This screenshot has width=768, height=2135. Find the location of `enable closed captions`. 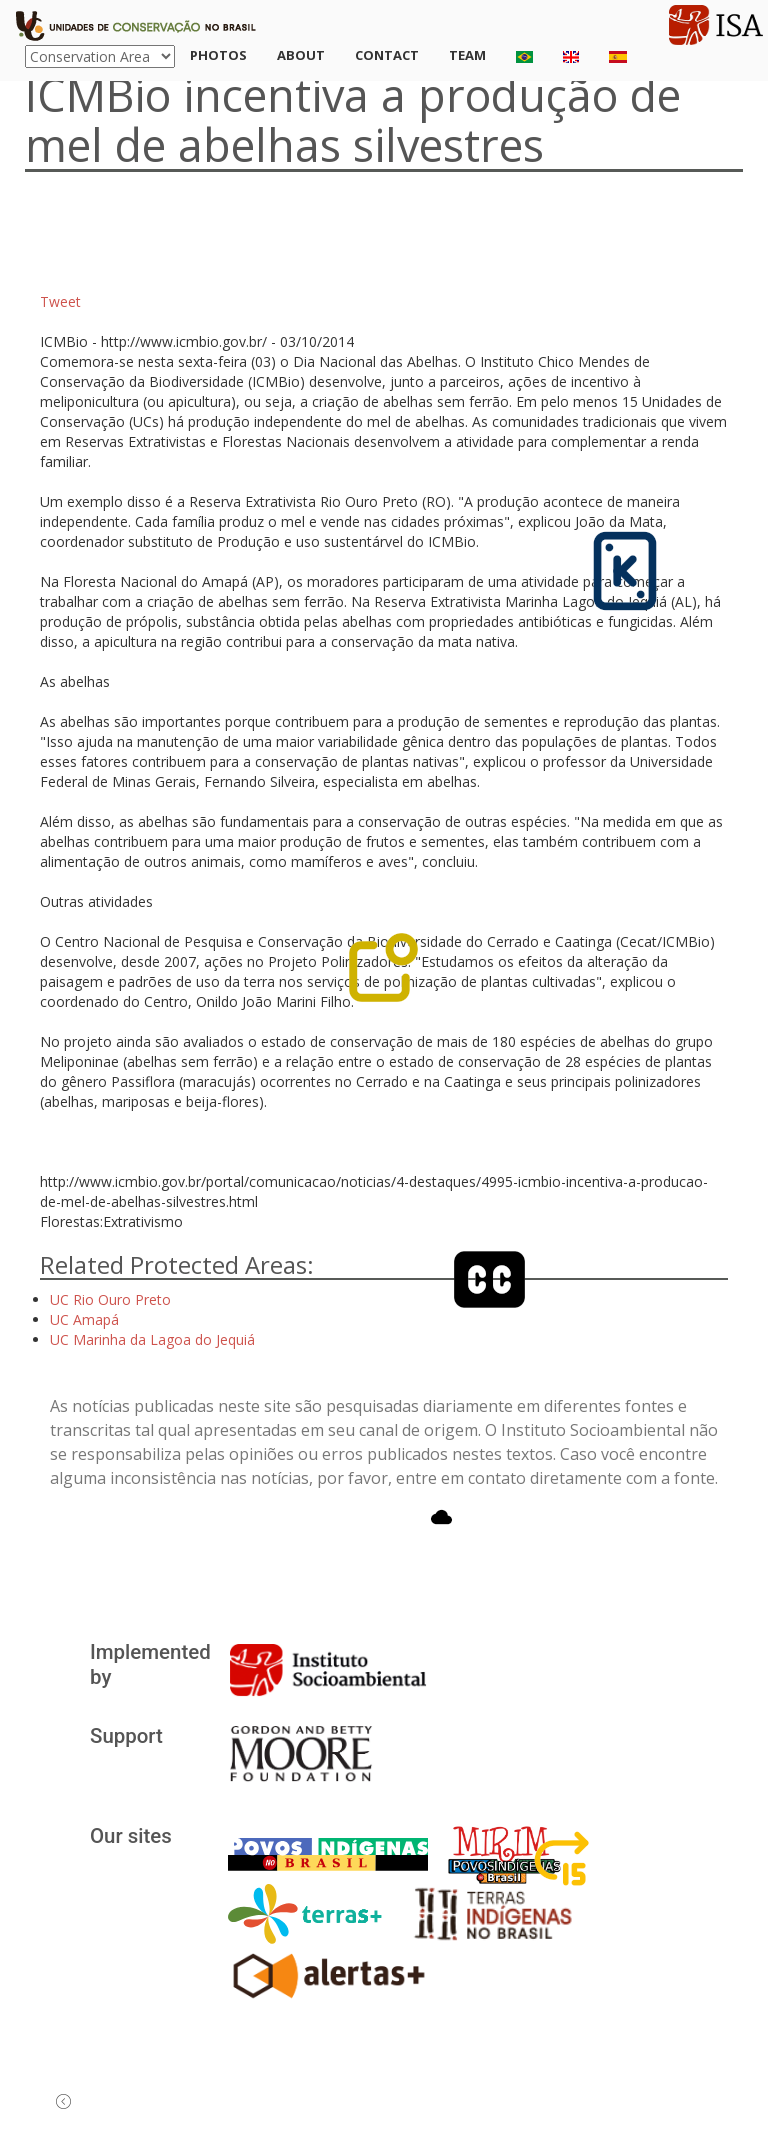

enable closed captions is located at coordinates (489, 1279).